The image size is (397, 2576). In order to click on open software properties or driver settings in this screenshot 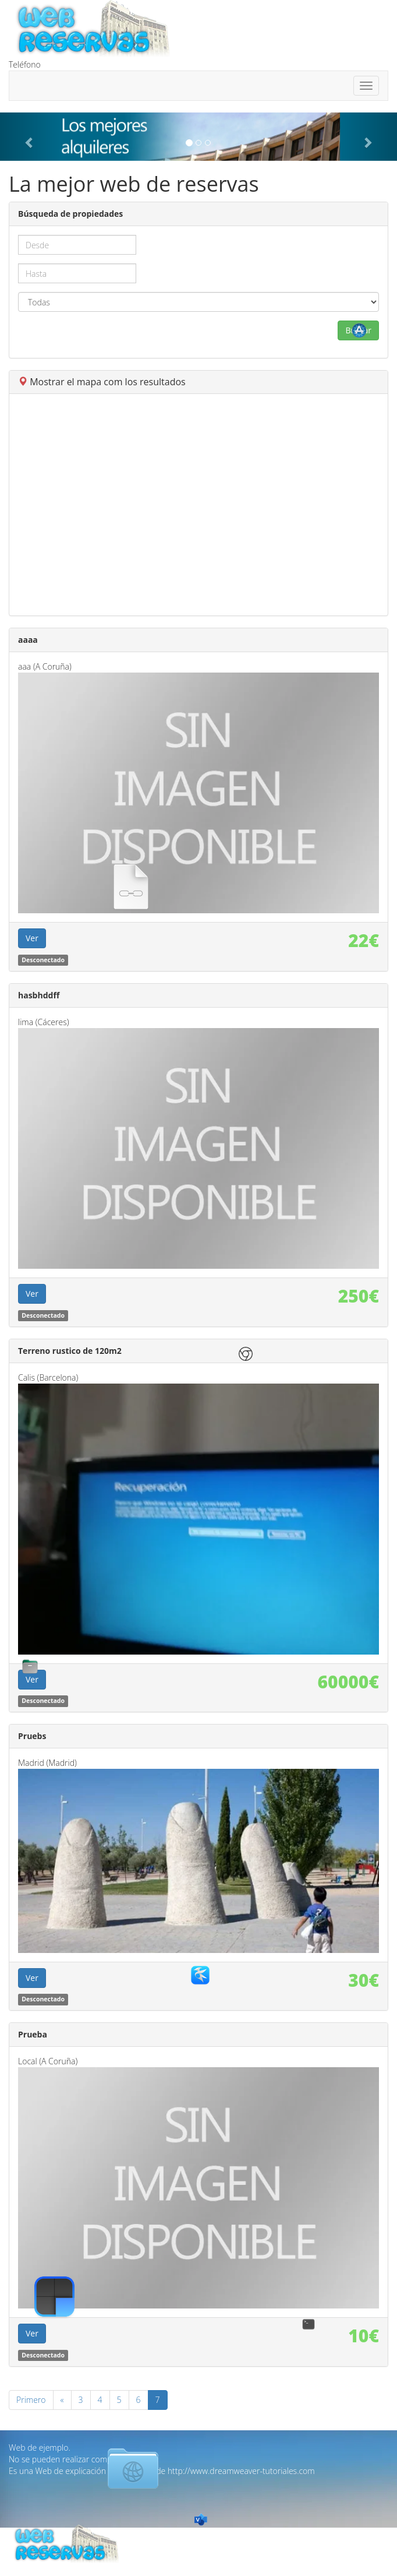, I will do `click(359, 330)`.